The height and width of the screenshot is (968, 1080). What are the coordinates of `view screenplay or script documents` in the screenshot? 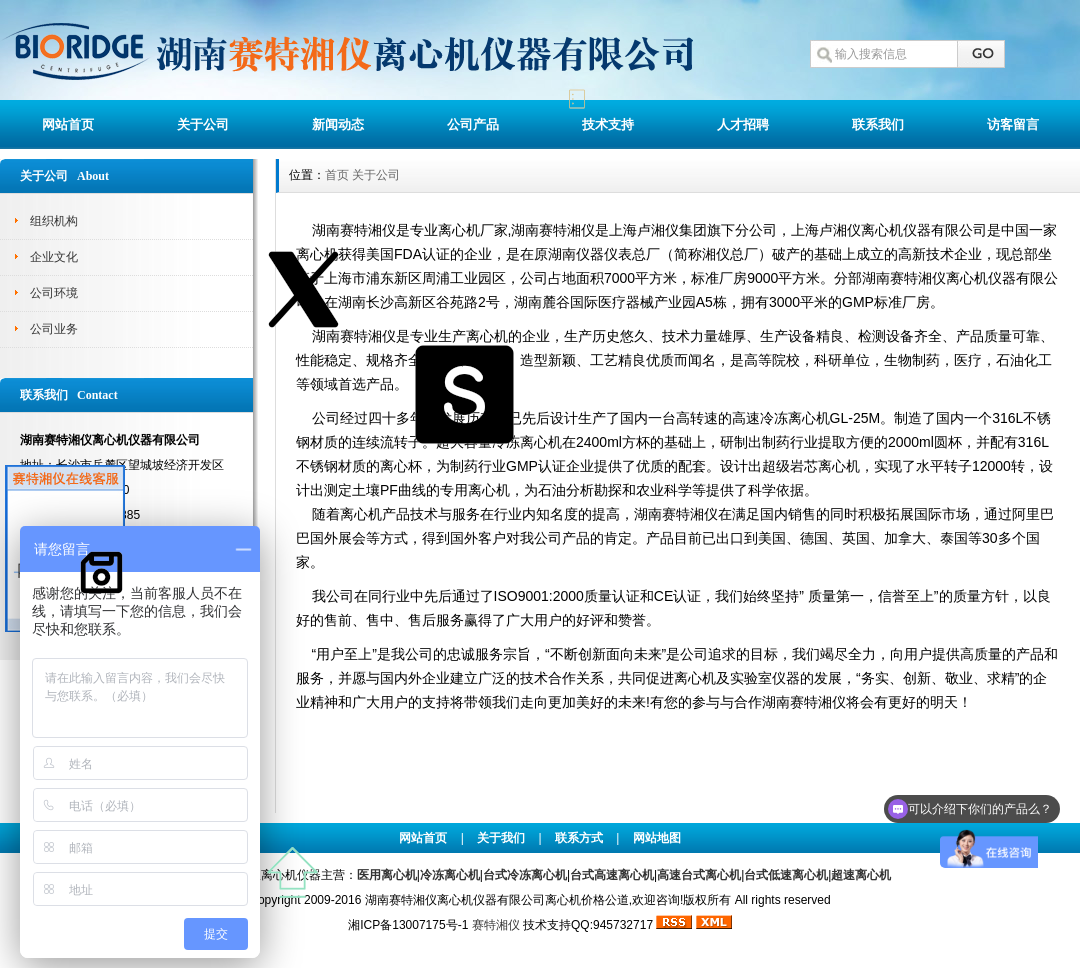 It's located at (577, 99).